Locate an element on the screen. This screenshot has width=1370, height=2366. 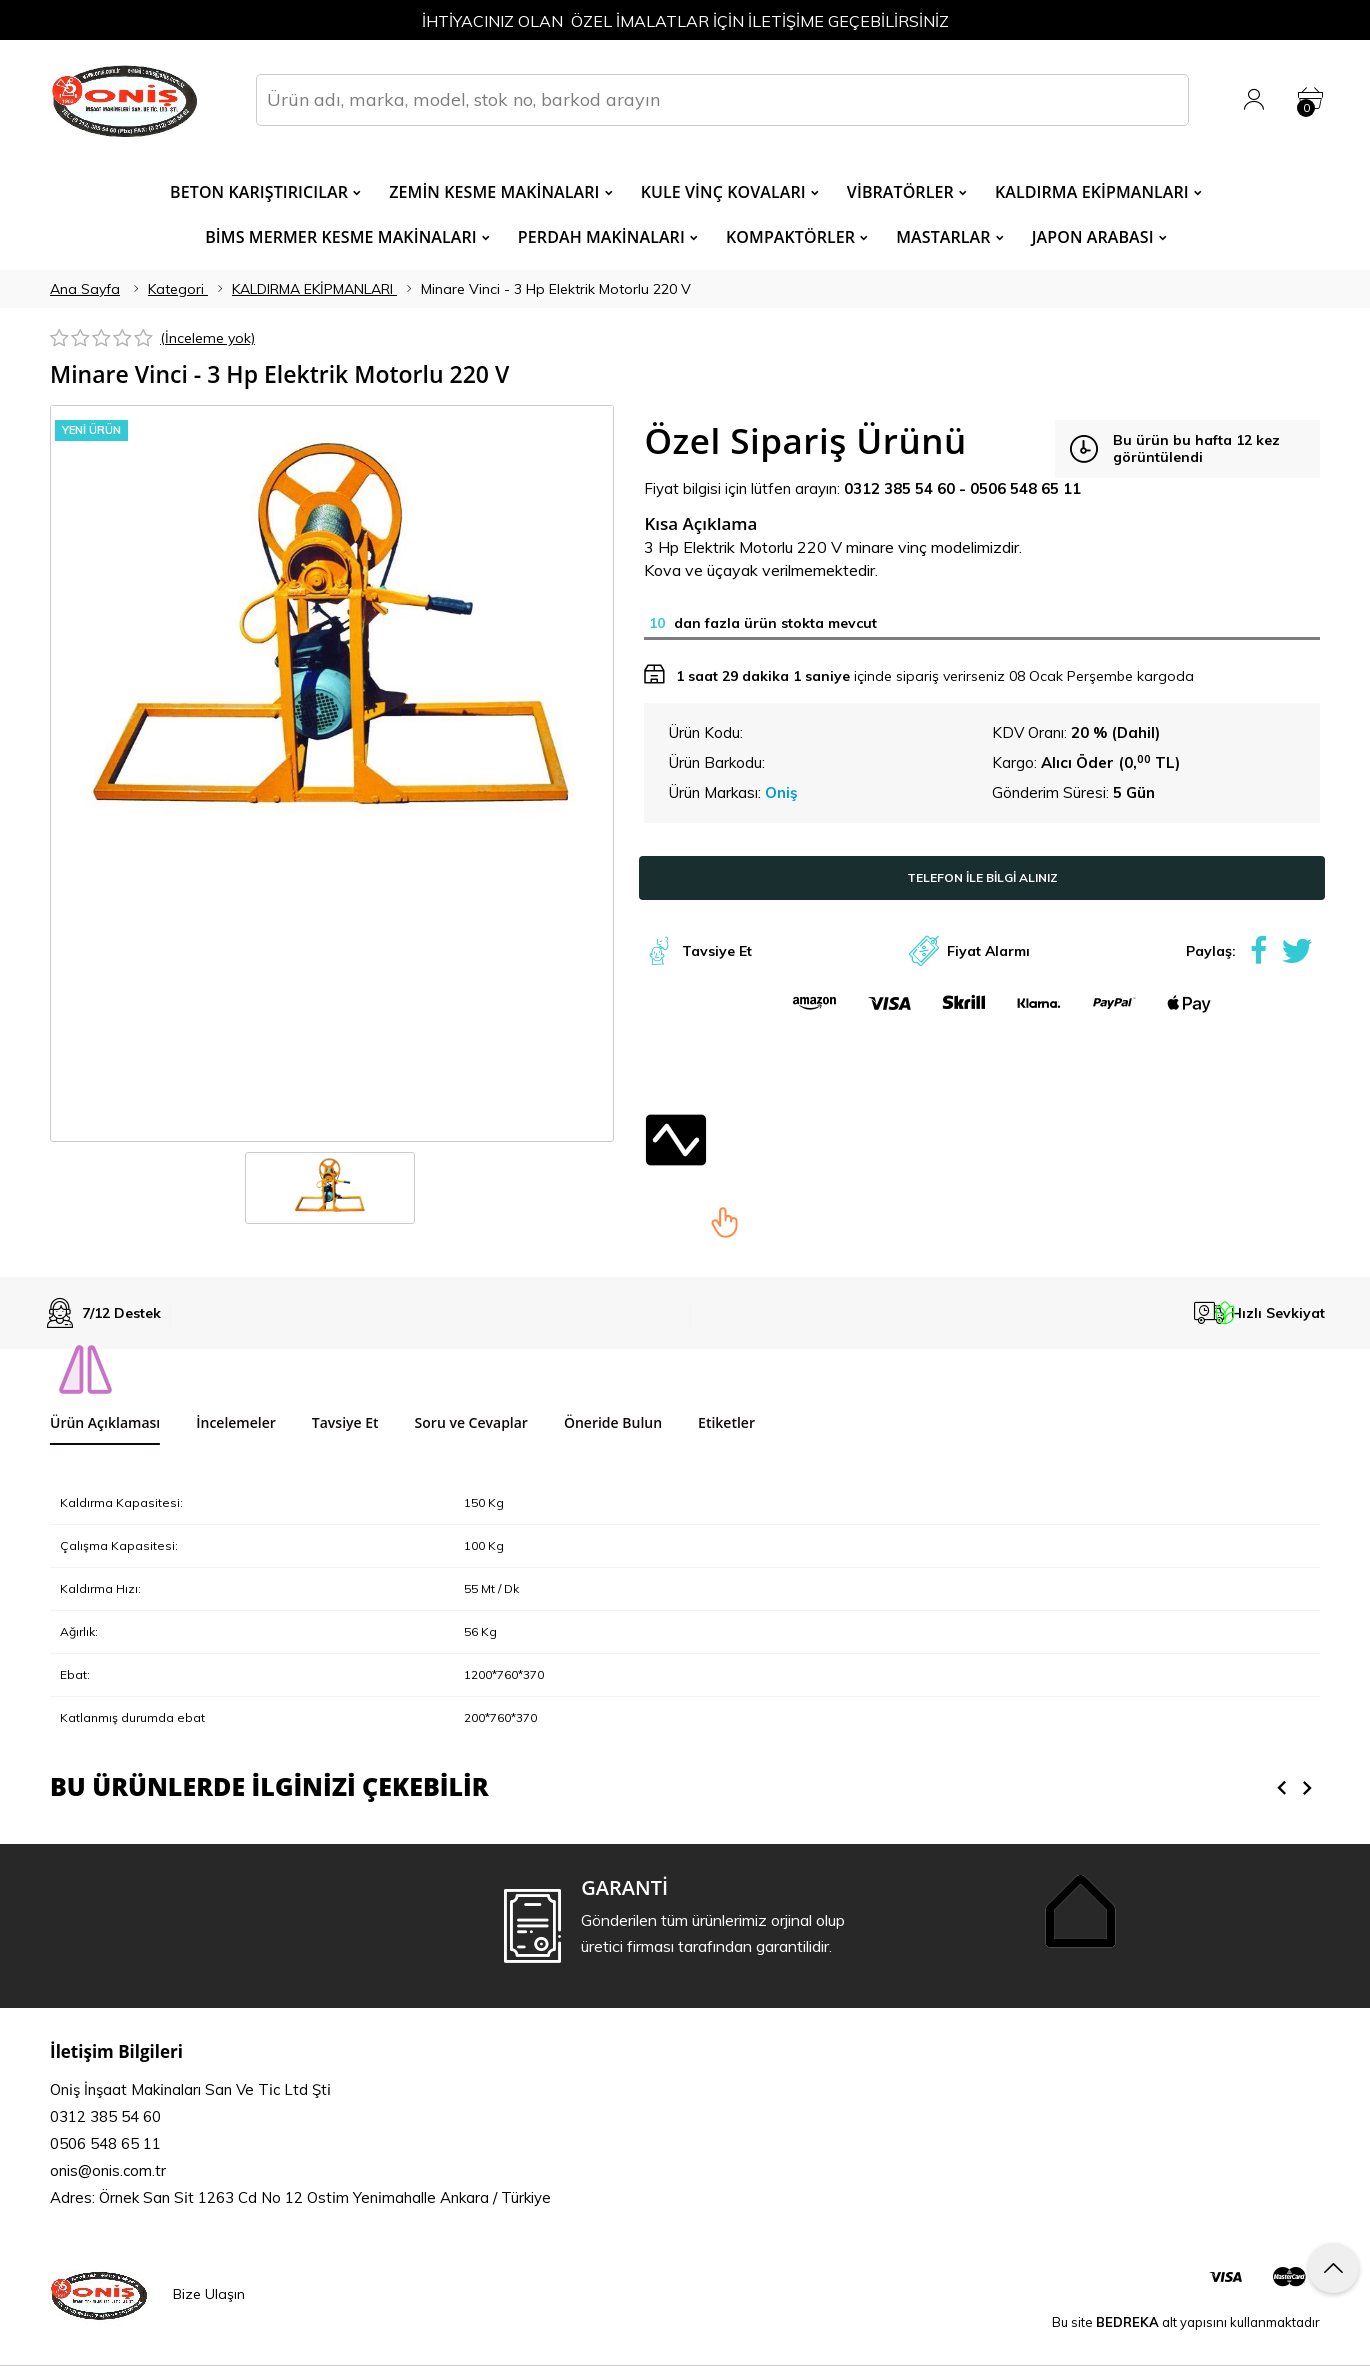
toggle triangle waveform in audio settings is located at coordinates (676, 1140).